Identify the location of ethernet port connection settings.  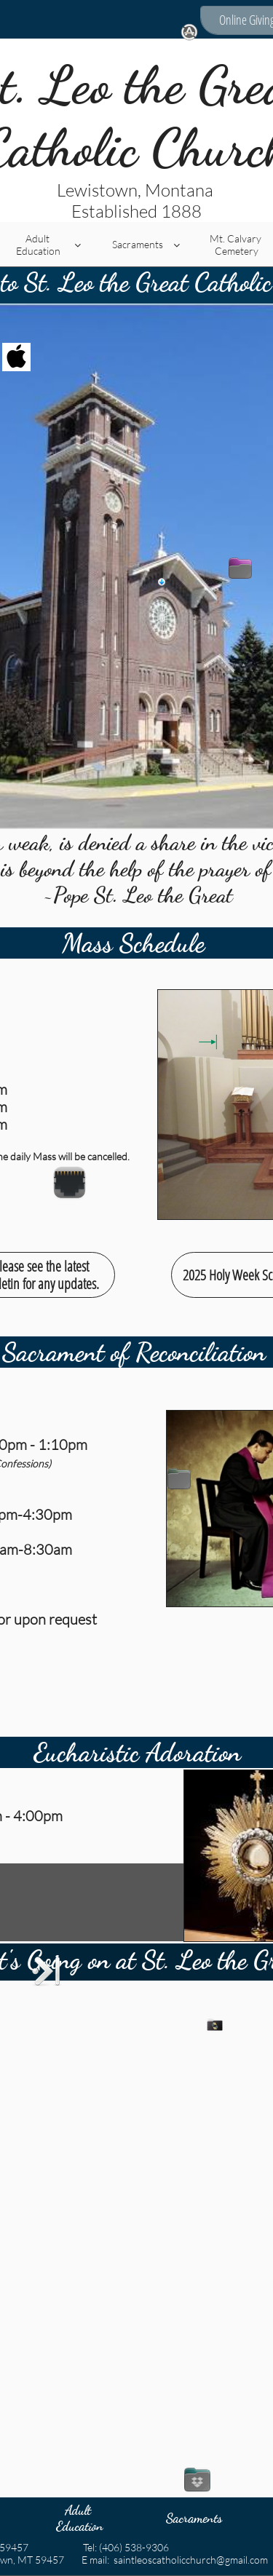
(69, 1182).